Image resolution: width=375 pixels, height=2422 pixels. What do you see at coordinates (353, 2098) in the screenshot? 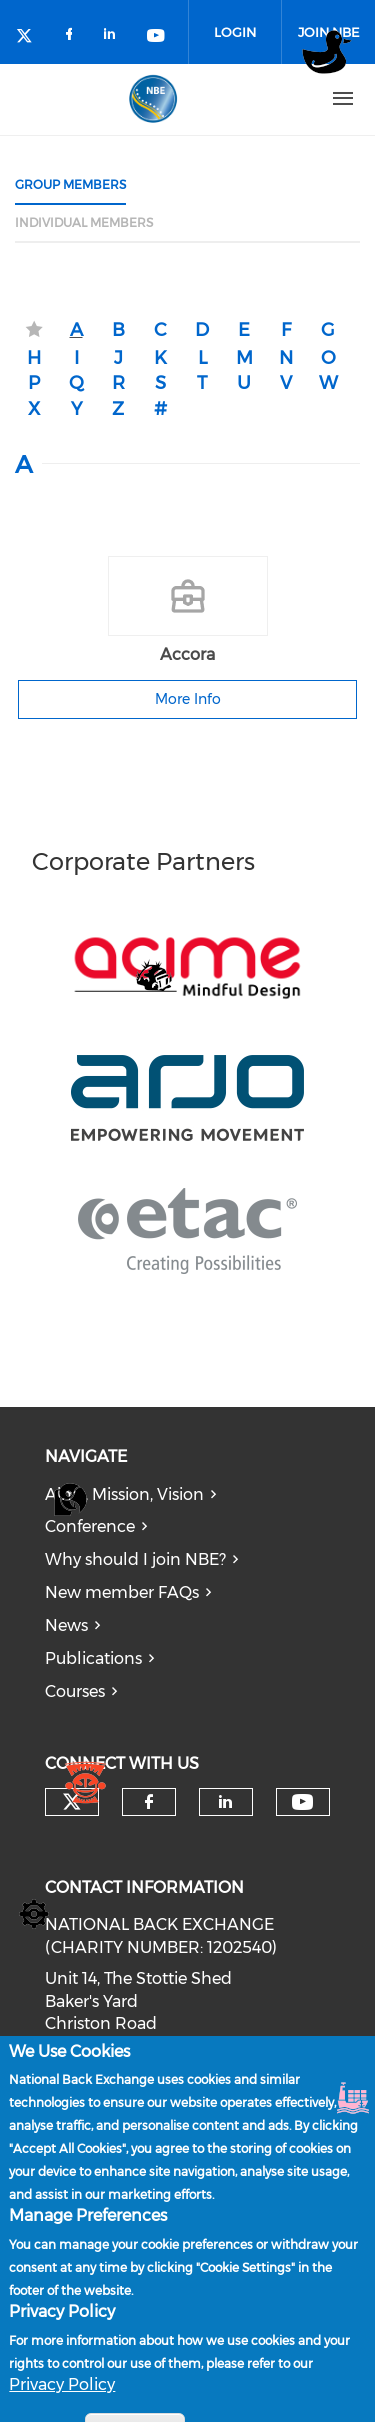
I see `view shipping or freight status` at bounding box center [353, 2098].